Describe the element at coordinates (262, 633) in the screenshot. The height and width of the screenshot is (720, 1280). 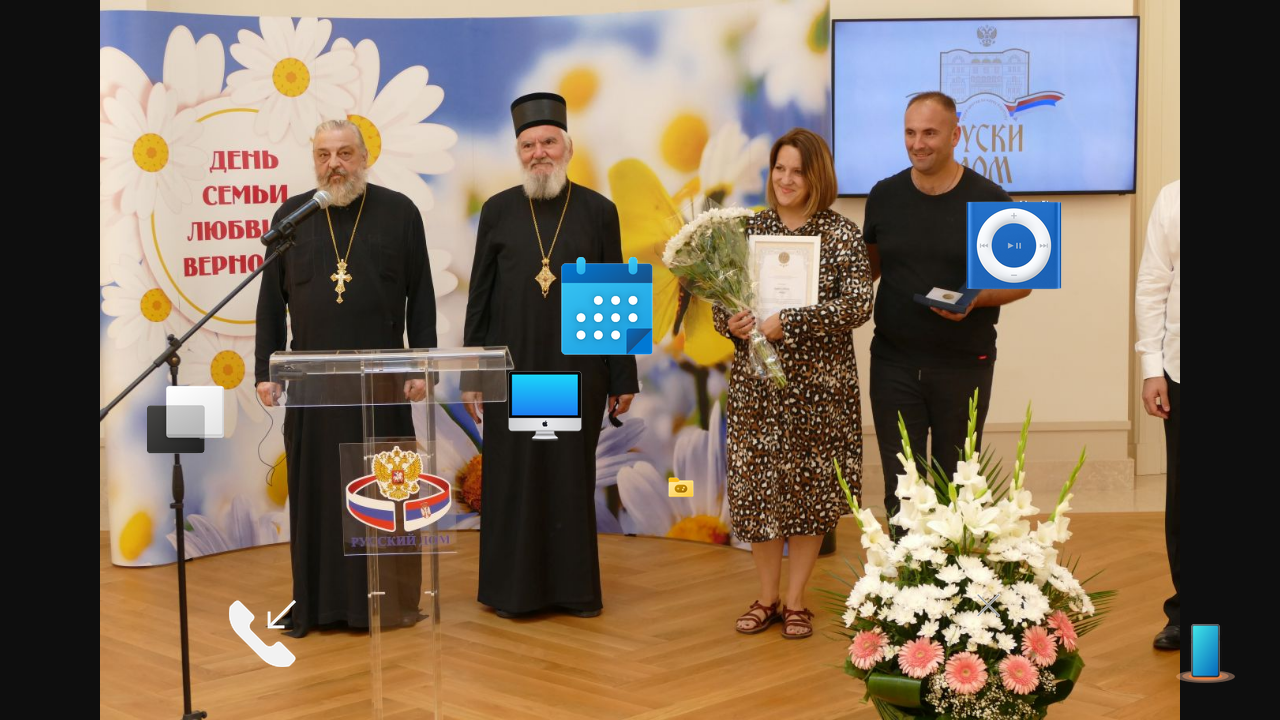
I see `incoming call notification` at that location.